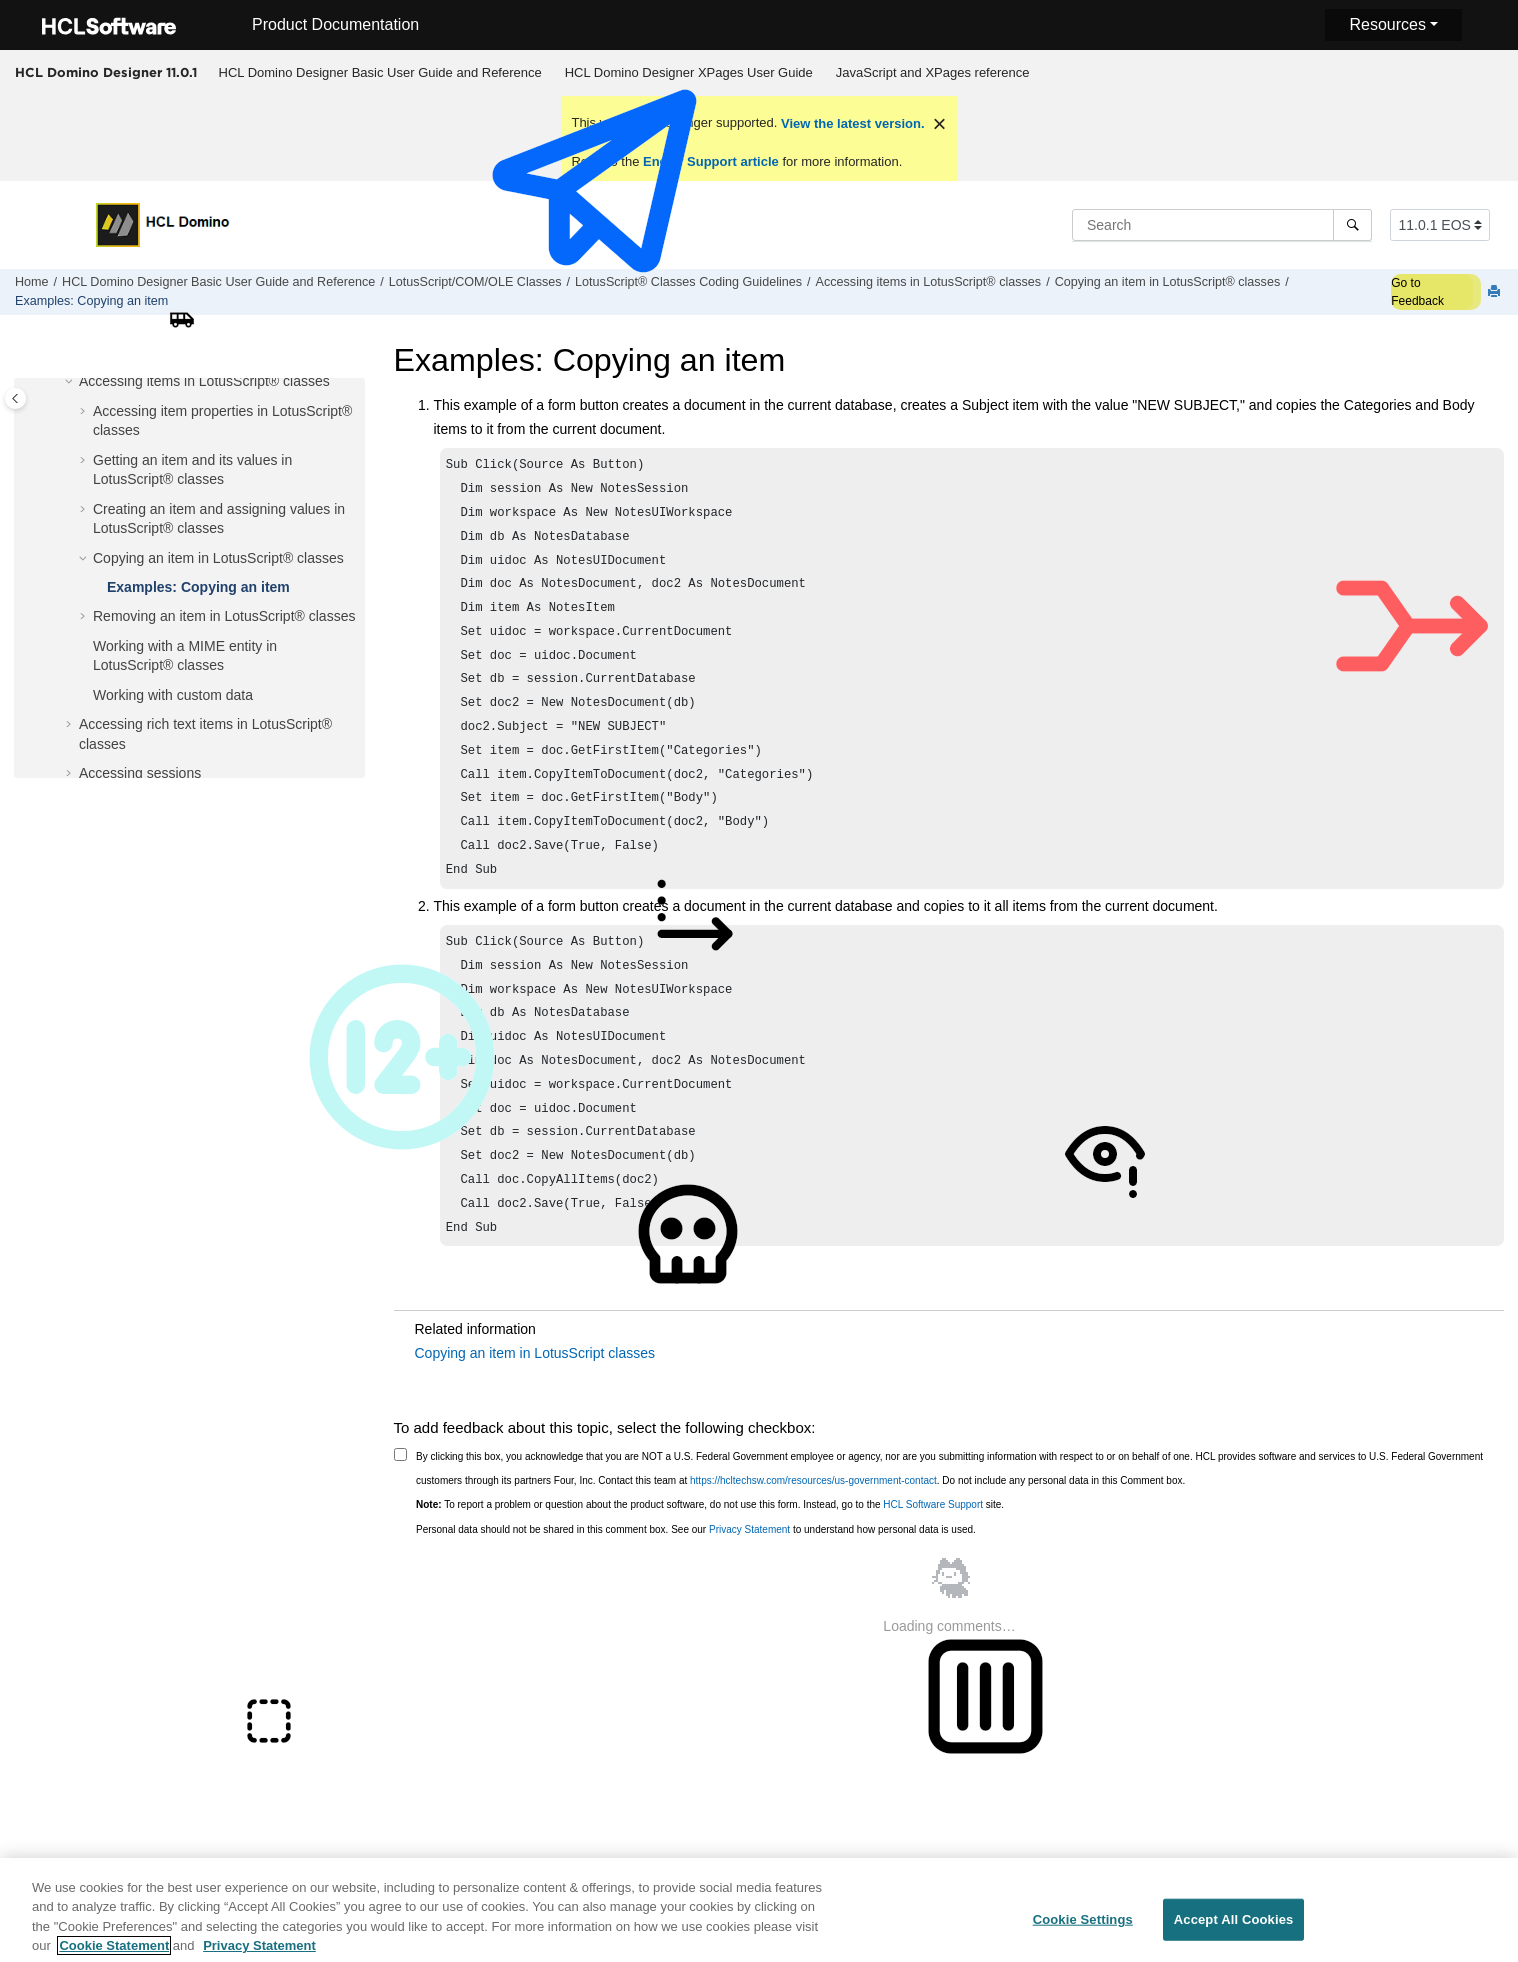  Describe the element at coordinates (985, 1696) in the screenshot. I see `laundry care instruction for drip drying` at that location.